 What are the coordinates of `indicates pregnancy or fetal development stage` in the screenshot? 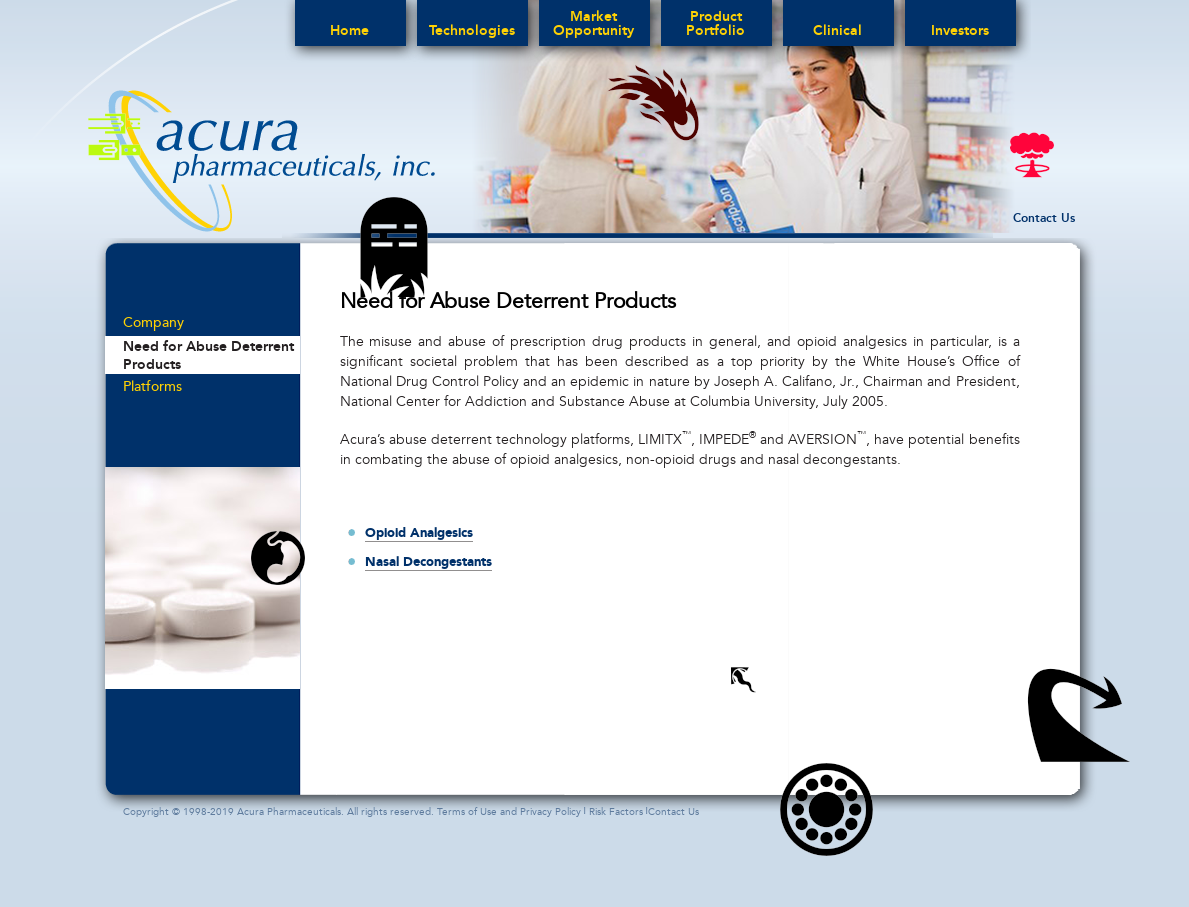 It's located at (278, 558).